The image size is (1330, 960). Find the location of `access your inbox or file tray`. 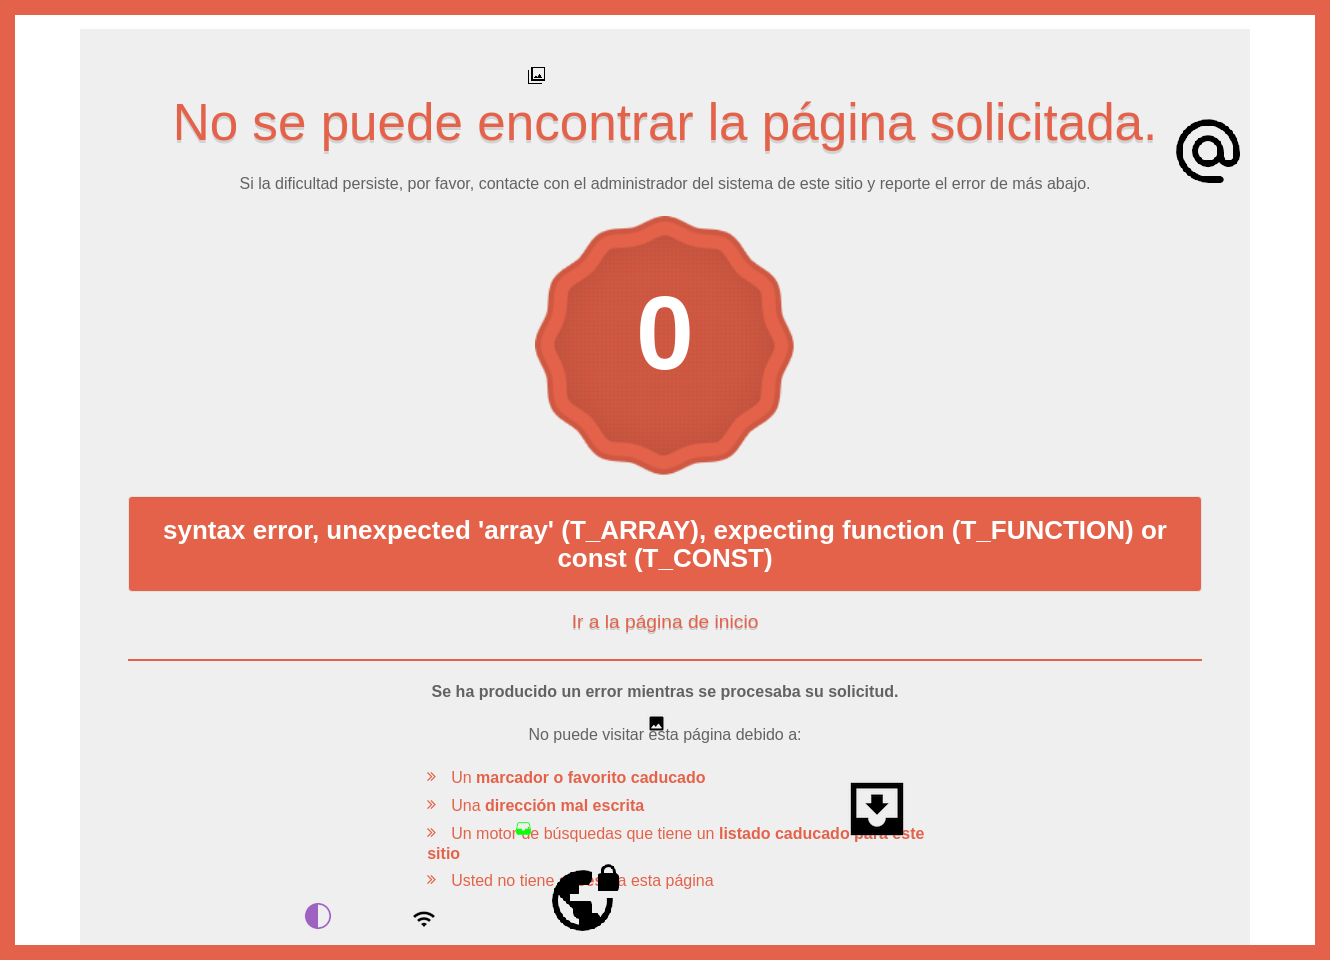

access your inbox or file tray is located at coordinates (523, 828).